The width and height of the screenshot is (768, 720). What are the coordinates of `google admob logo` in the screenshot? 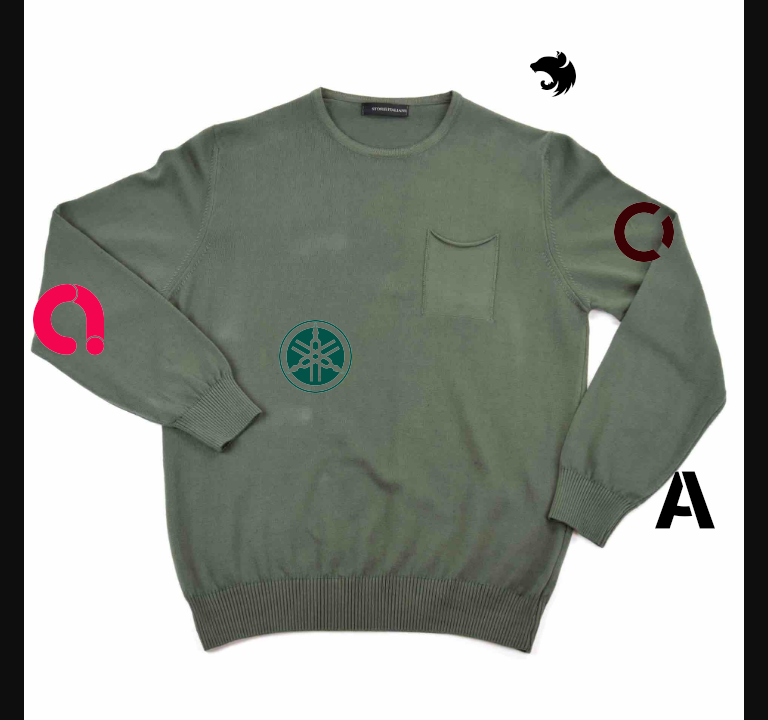 It's located at (68, 319).